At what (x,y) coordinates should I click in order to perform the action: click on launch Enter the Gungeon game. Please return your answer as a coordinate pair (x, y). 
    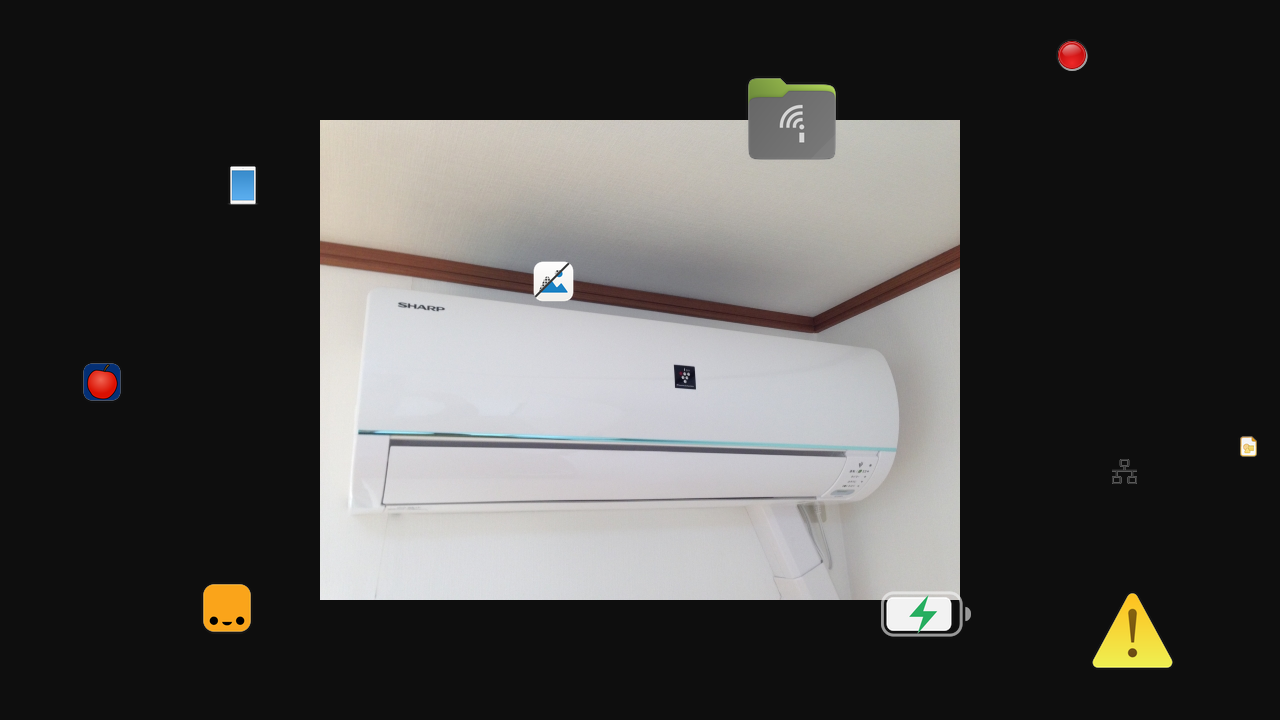
    Looking at the image, I should click on (227, 608).